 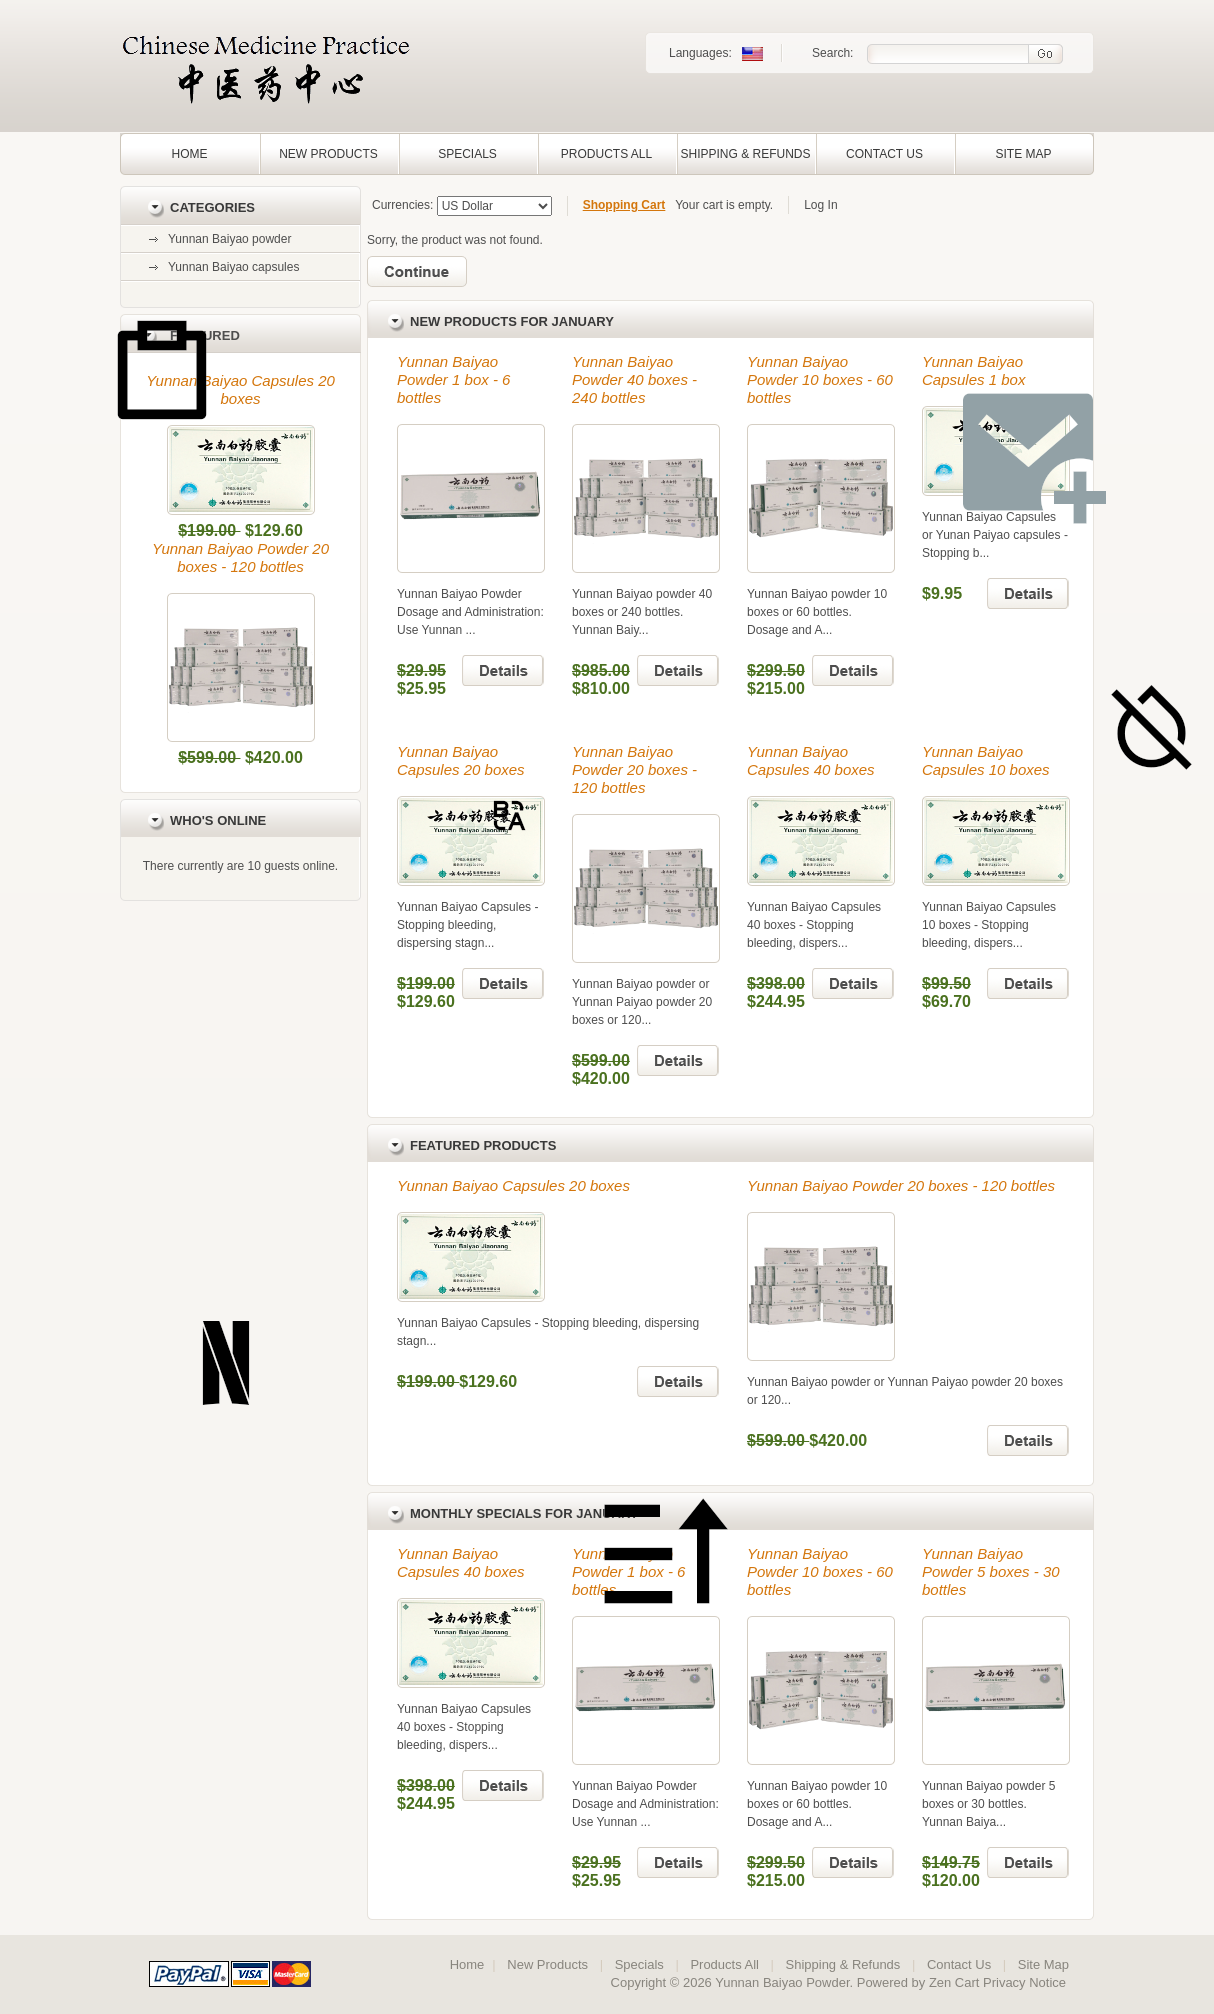 What do you see at coordinates (660, 1554) in the screenshot?
I see `sort items in ascending order` at bounding box center [660, 1554].